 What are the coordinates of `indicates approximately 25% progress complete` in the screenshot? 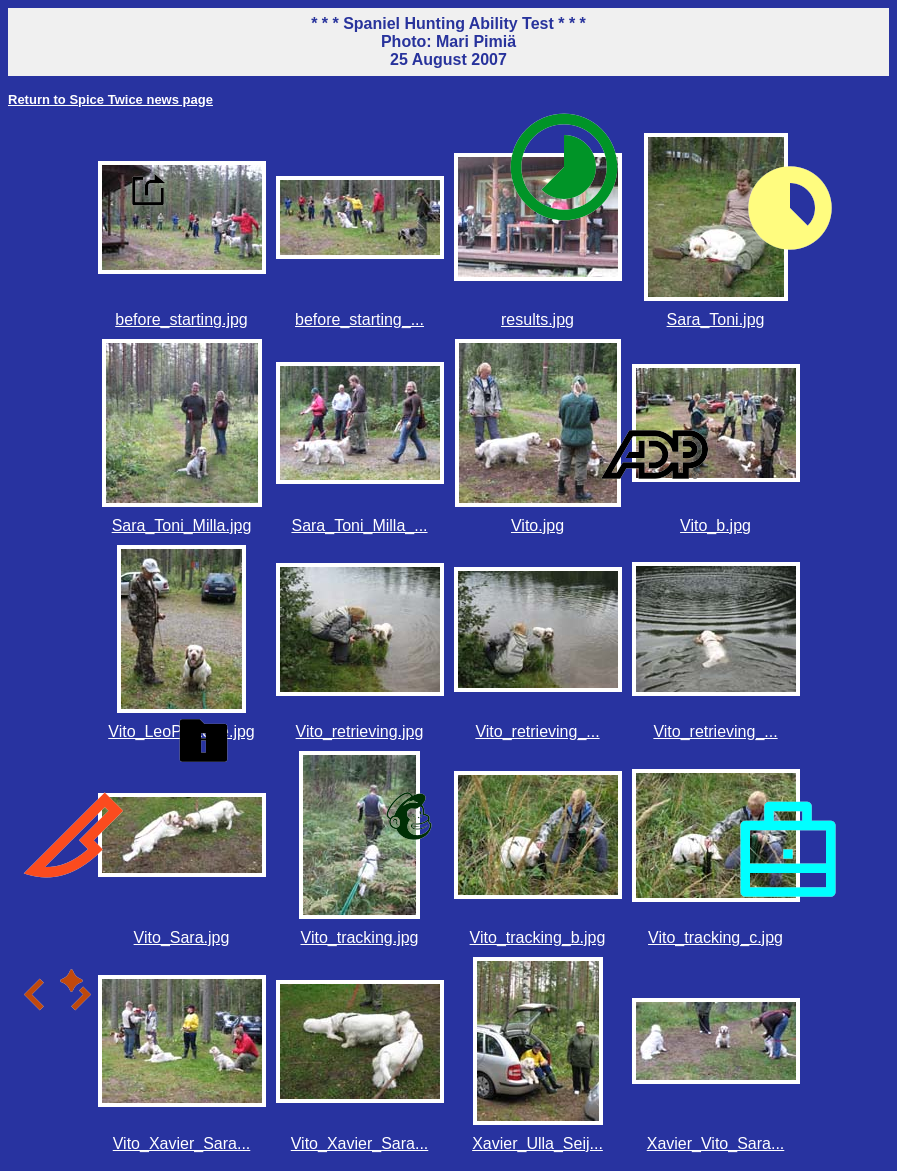 It's located at (790, 208).